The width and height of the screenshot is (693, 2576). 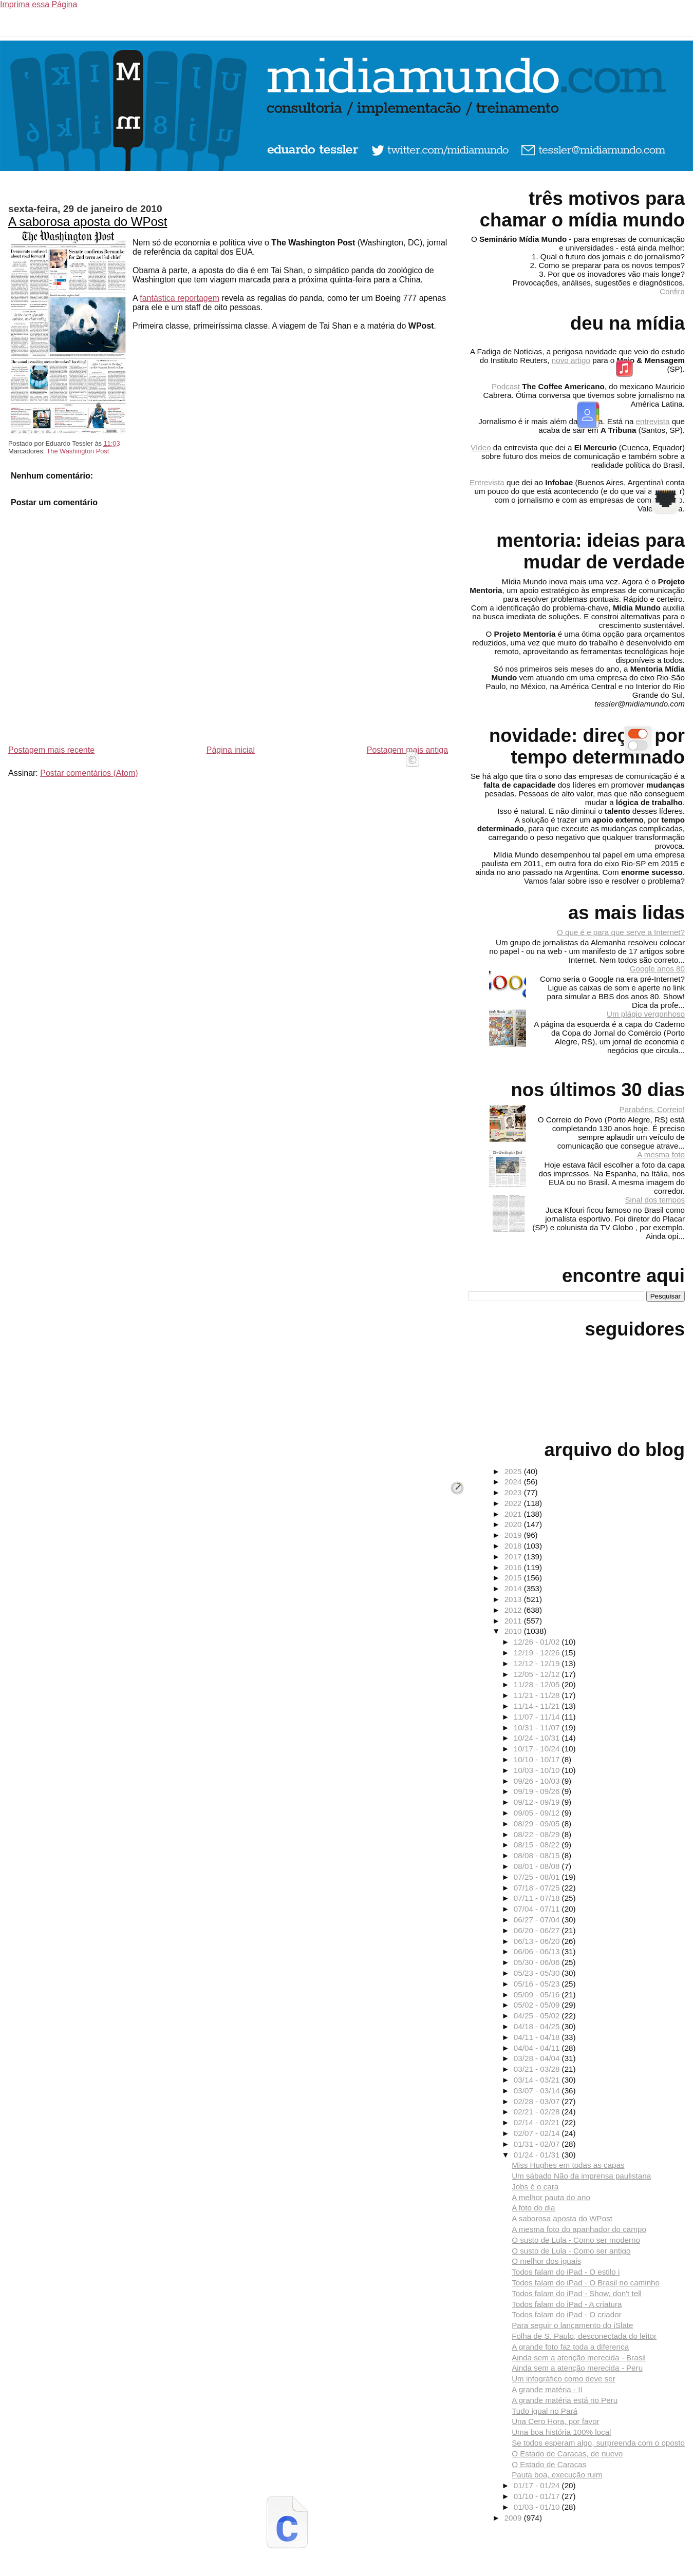 I want to click on open gnome tweaks settings, so click(x=638, y=739).